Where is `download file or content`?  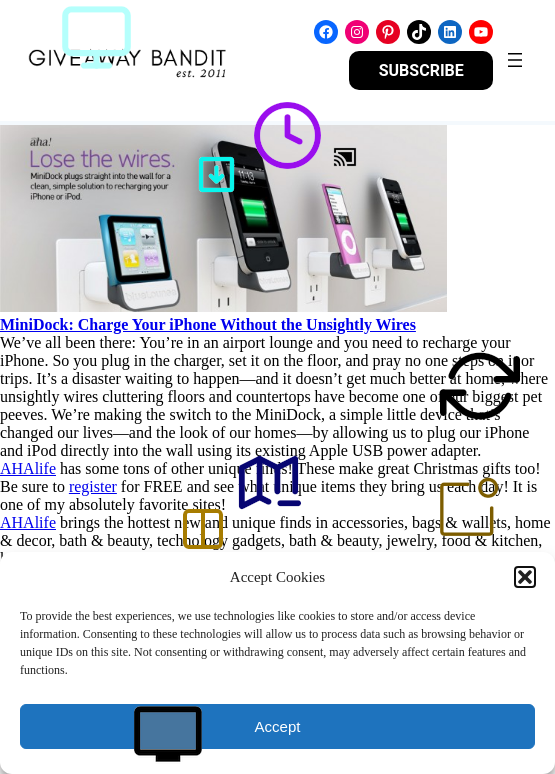
download file or content is located at coordinates (216, 174).